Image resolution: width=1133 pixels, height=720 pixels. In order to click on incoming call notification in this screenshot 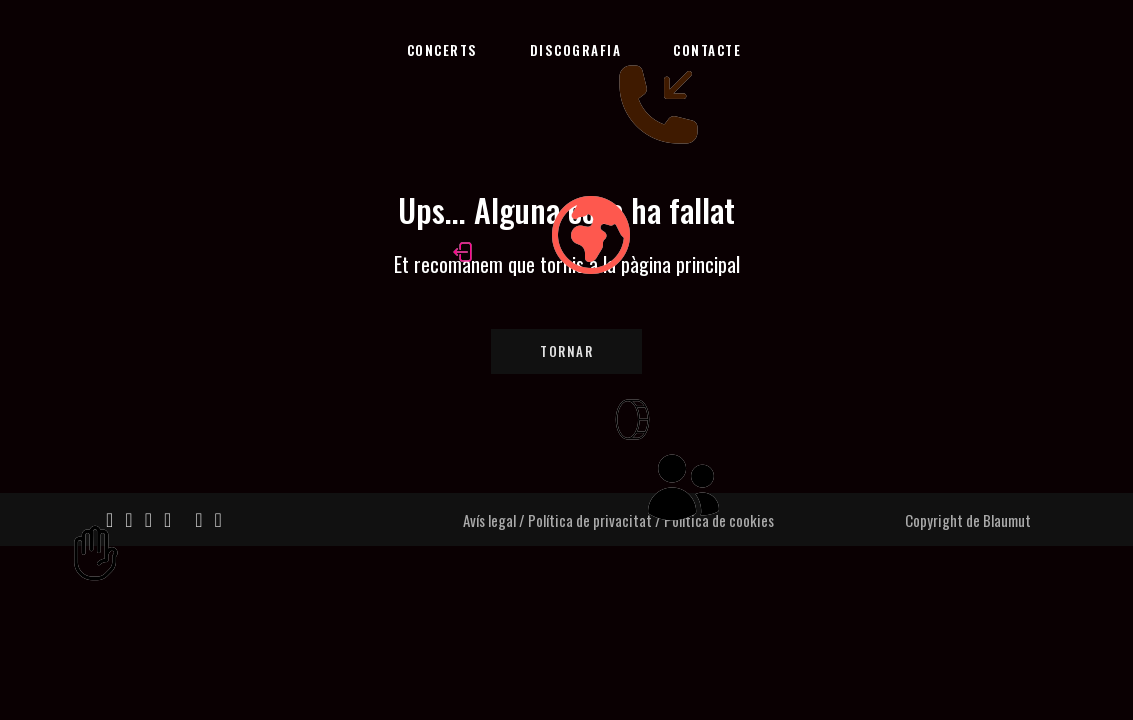, I will do `click(658, 104)`.